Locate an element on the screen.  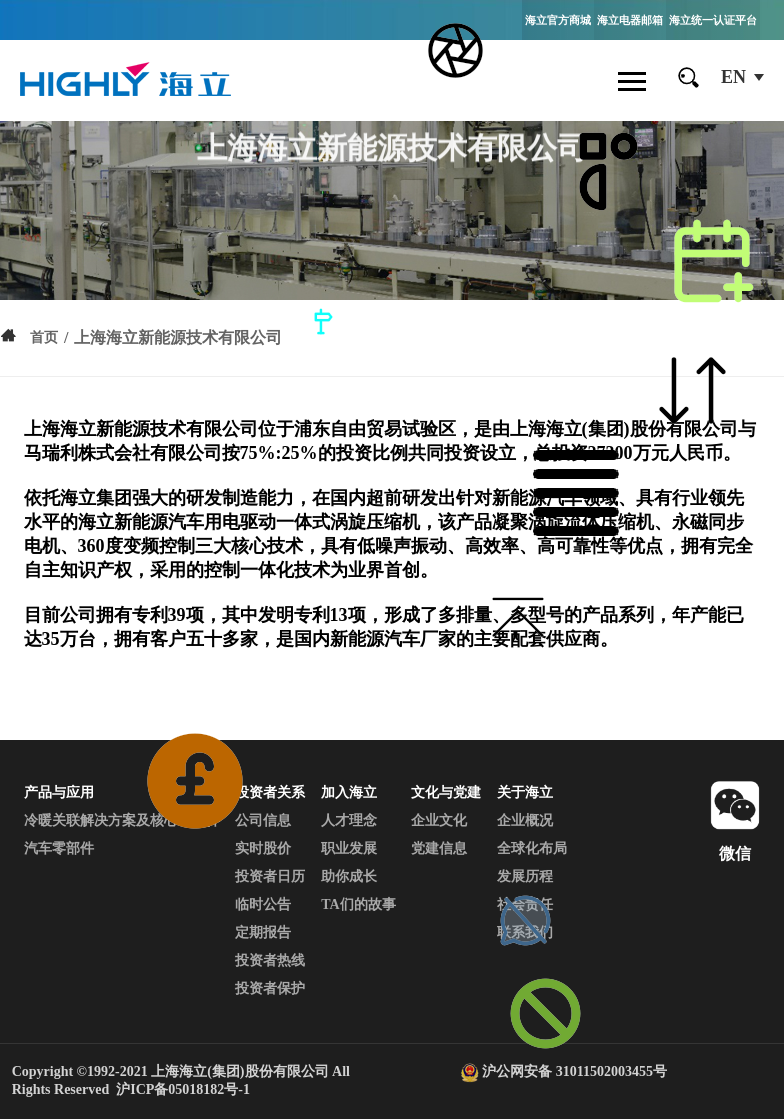
indicates a blocked or prohibited action is located at coordinates (545, 1013).